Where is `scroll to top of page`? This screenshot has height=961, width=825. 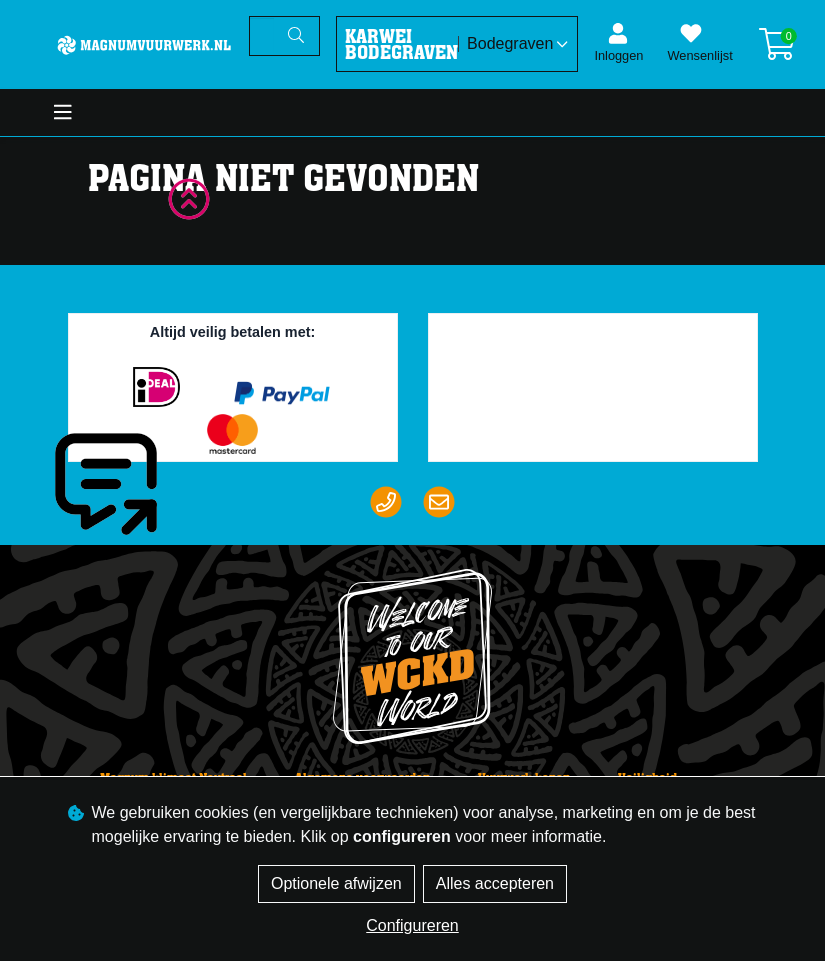
scroll to top of page is located at coordinates (189, 199).